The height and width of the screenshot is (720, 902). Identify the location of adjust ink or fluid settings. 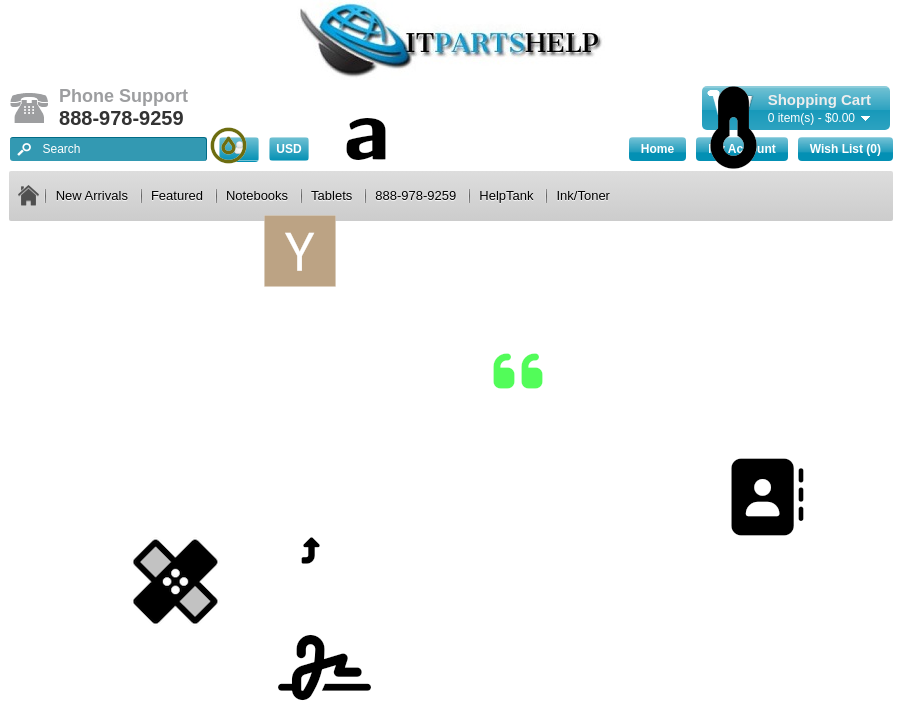
(228, 145).